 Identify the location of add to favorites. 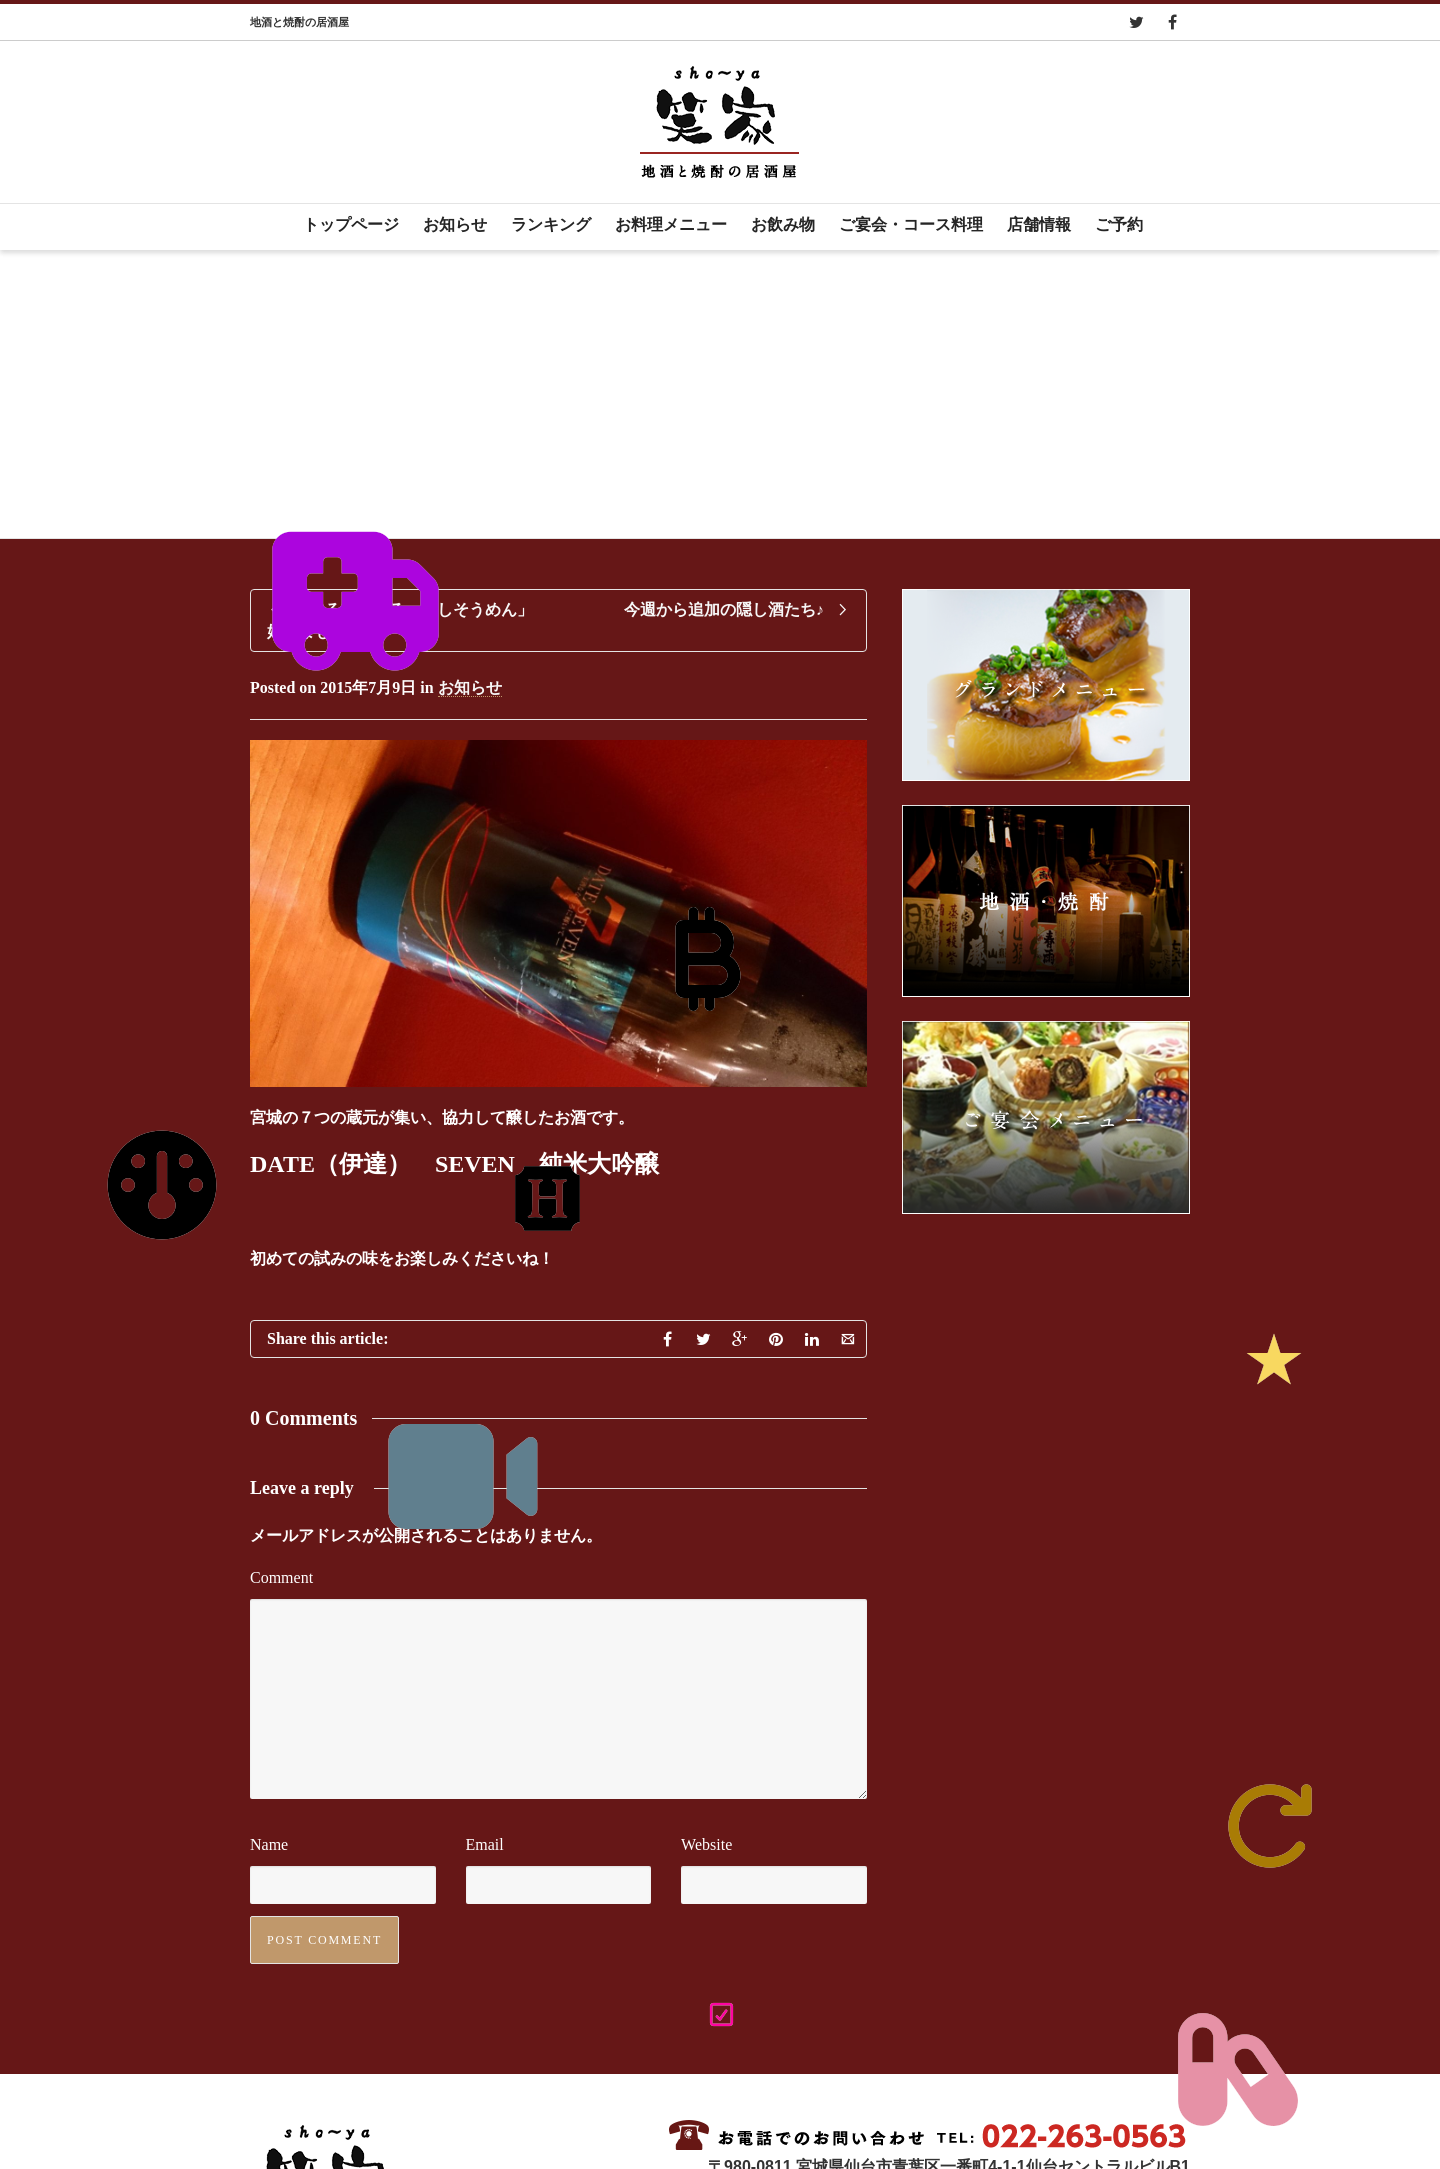
(1274, 1359).